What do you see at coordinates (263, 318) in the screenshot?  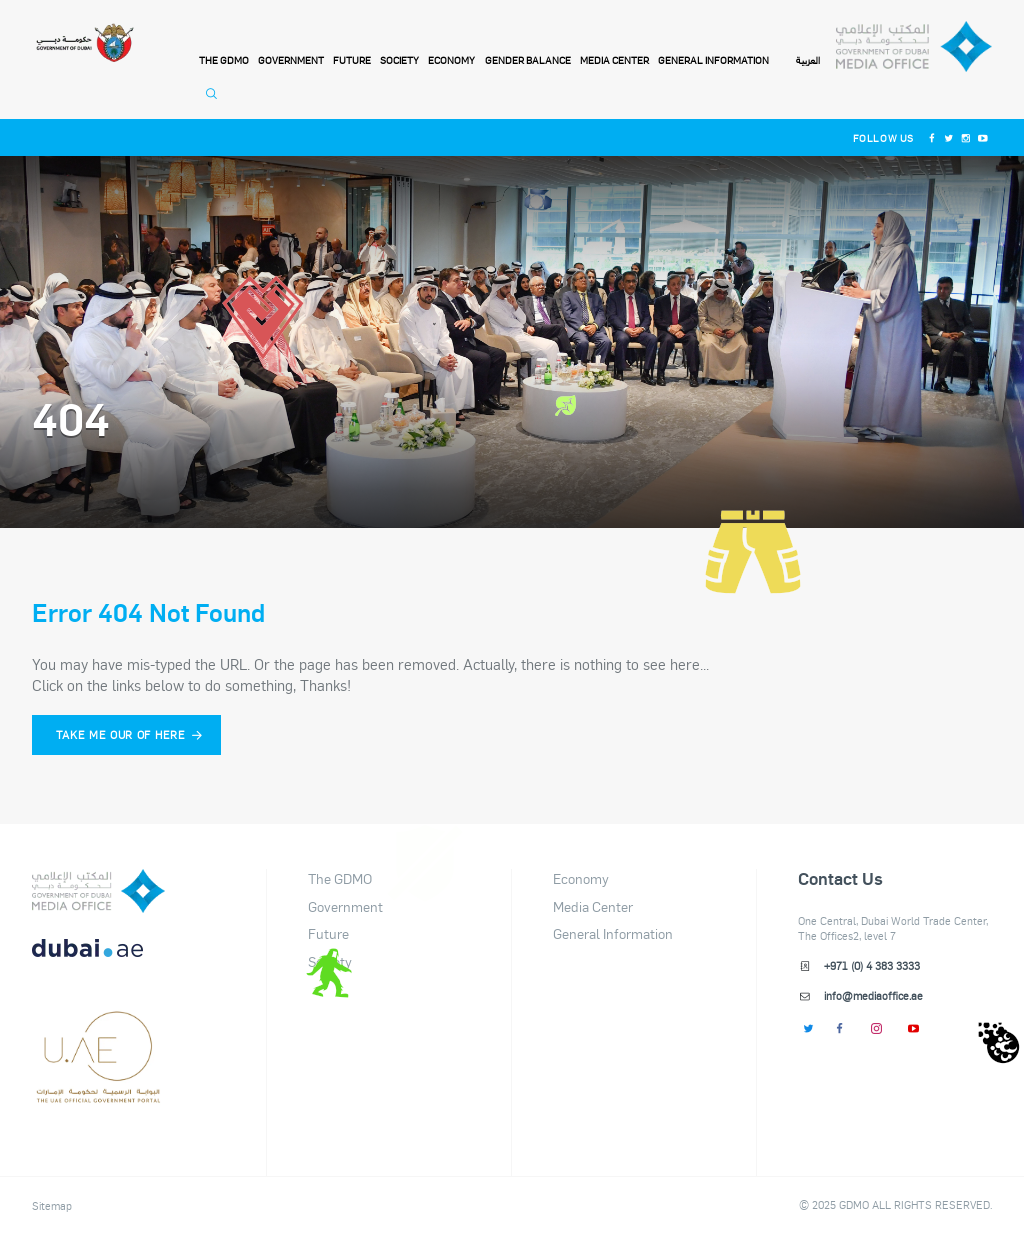 I see `indicates a rare or valuable in-game resource` at bounding box center [263, 318].